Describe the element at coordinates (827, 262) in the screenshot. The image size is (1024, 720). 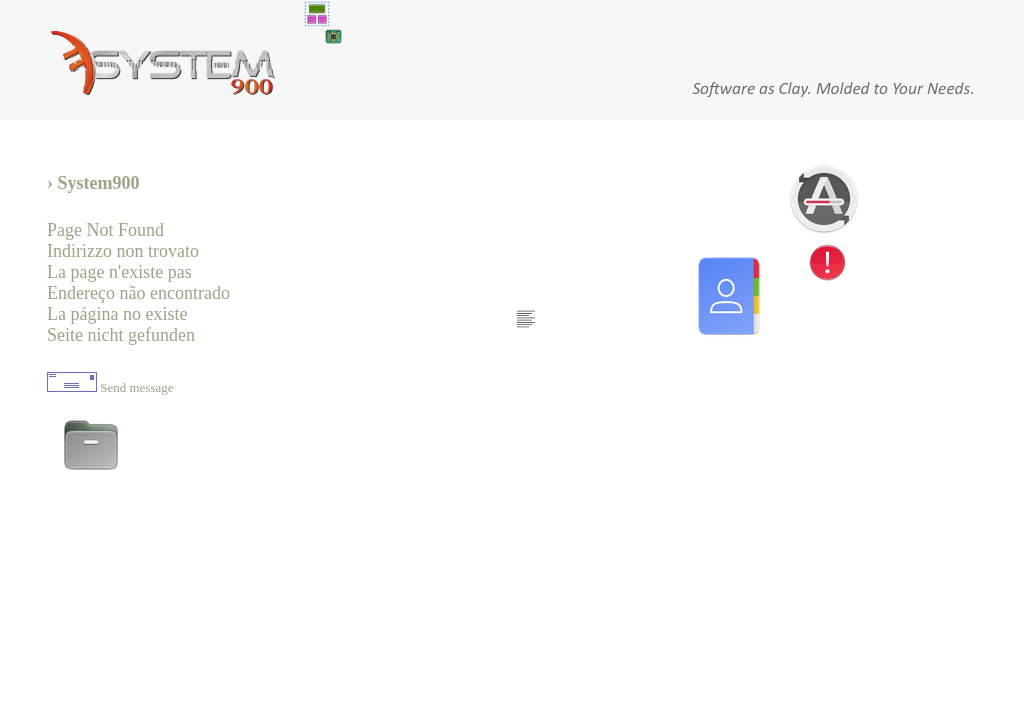
I see `indicates a warning or alert requiring attention` at that location.